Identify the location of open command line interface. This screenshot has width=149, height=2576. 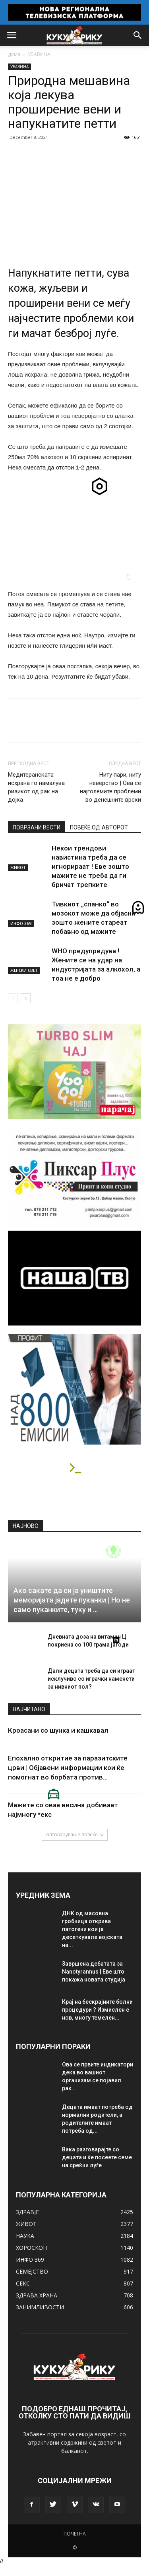
(75, 1468).